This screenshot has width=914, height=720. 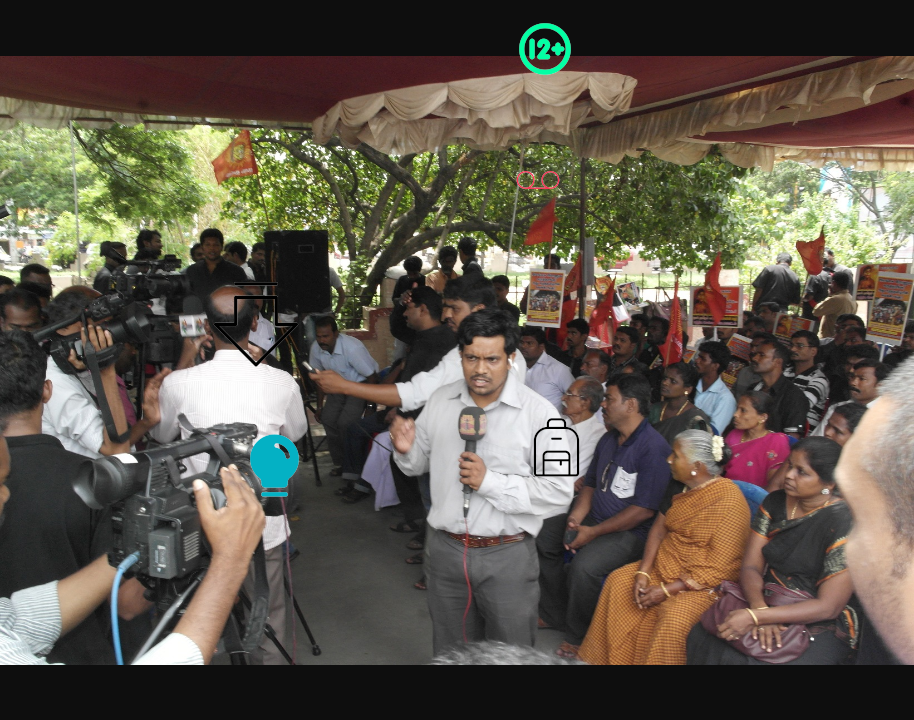 I want to click on indicates content rated for ages 12 and older, so click(x=545, y=49).